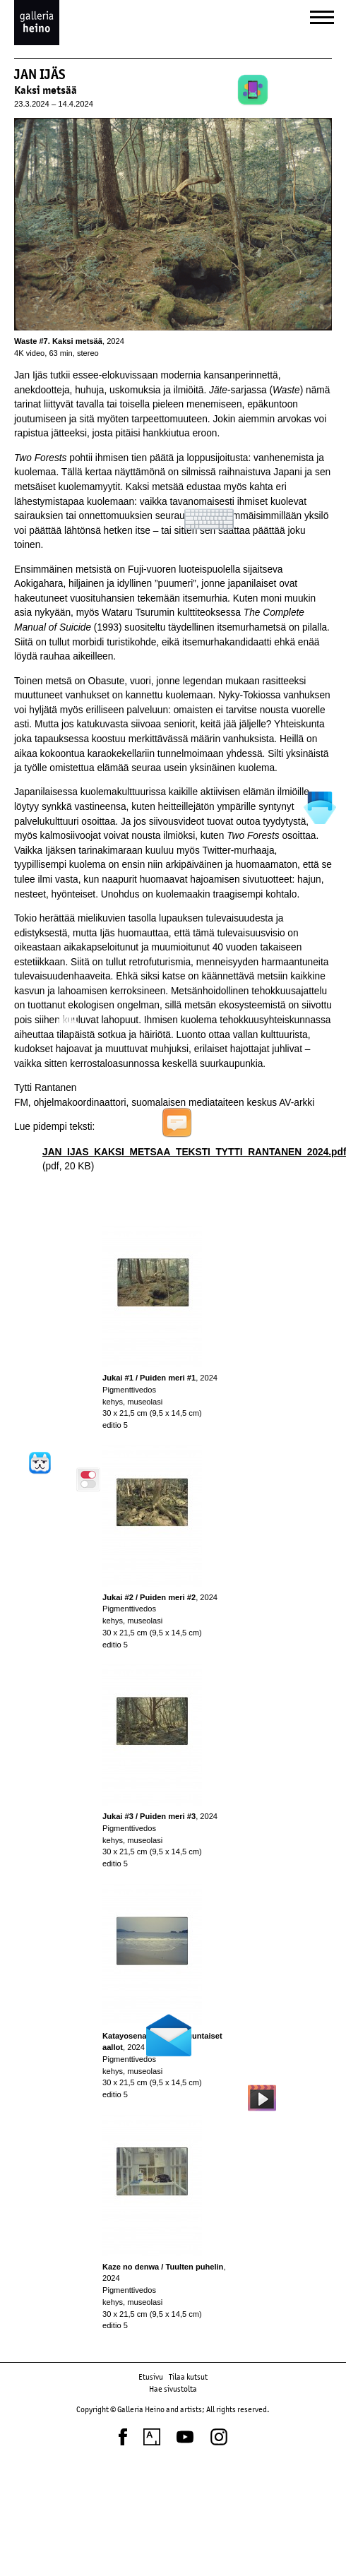 The height and width of the screenshot is (2576, 346). What do you see at coordinates (209, 519) in the screenshot?
I see `access keyboard settings` at bounding box center [209, 519].